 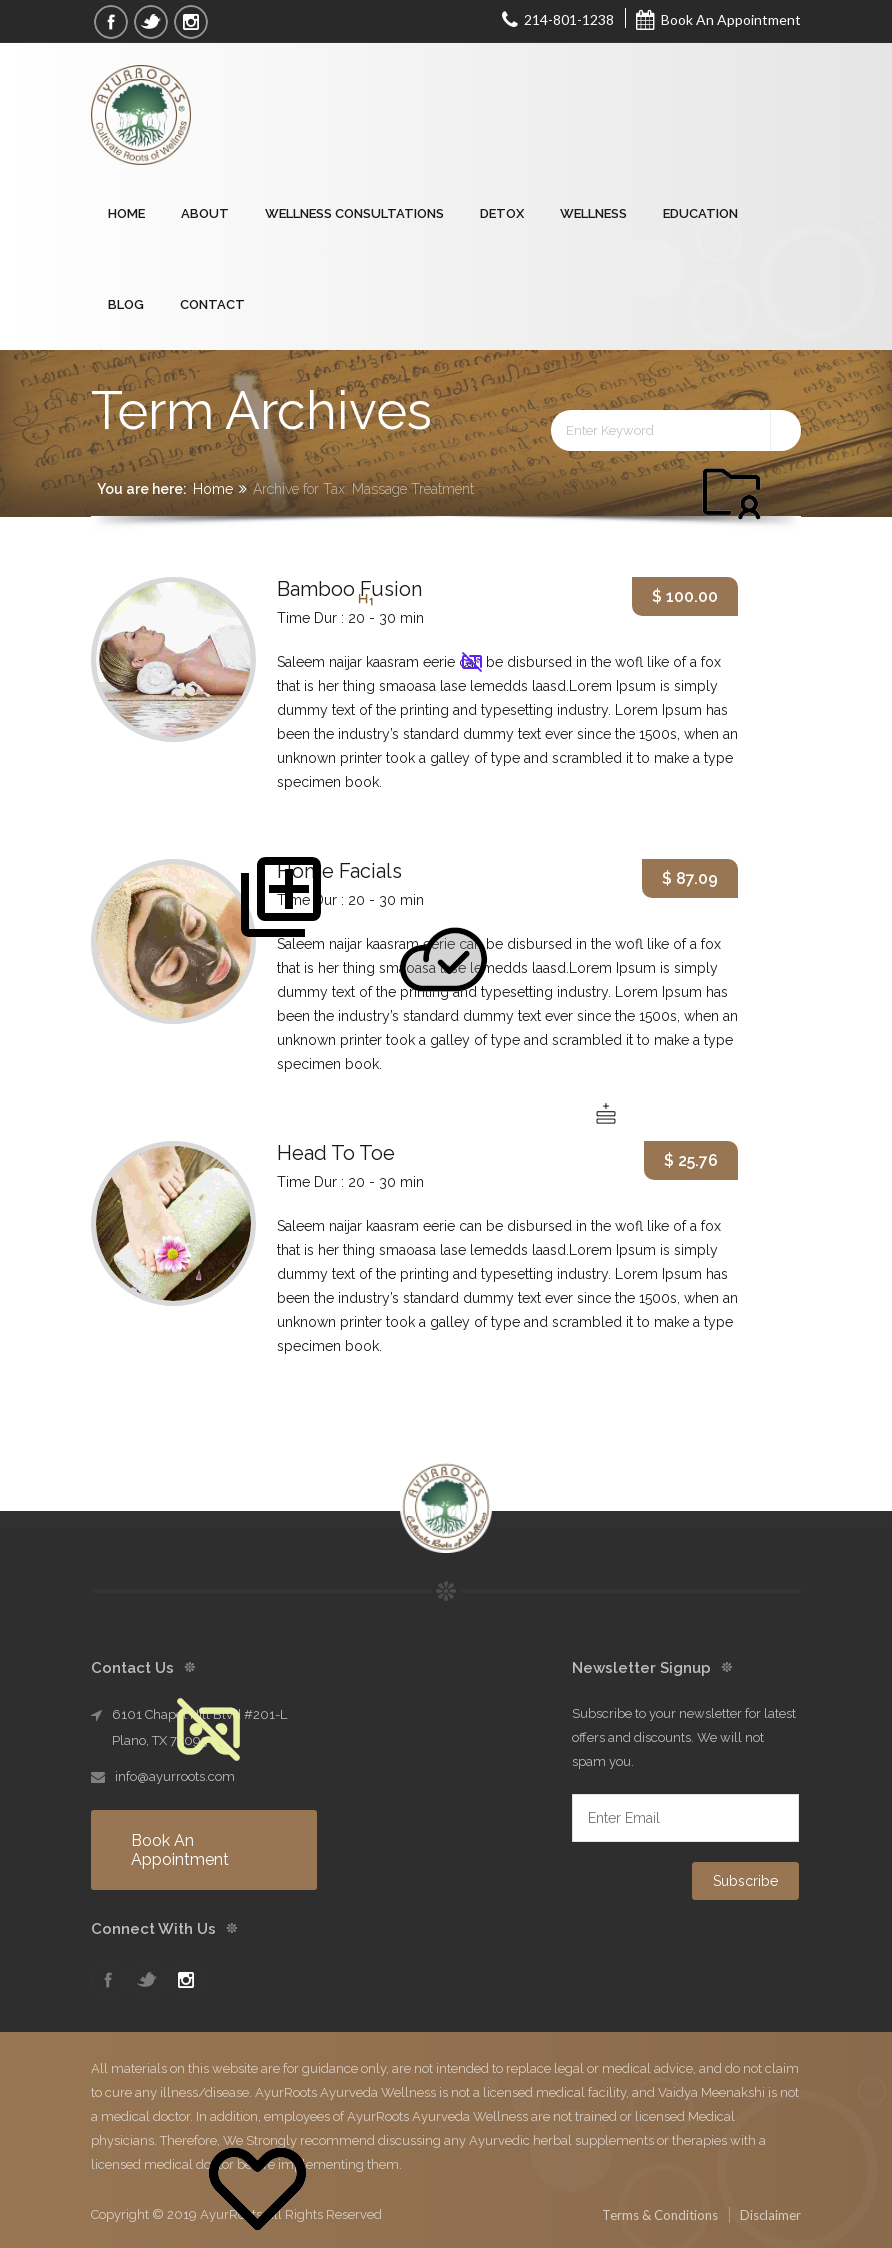 I want to click on microwave is currently disabled or off, so click(x=472, y=662).